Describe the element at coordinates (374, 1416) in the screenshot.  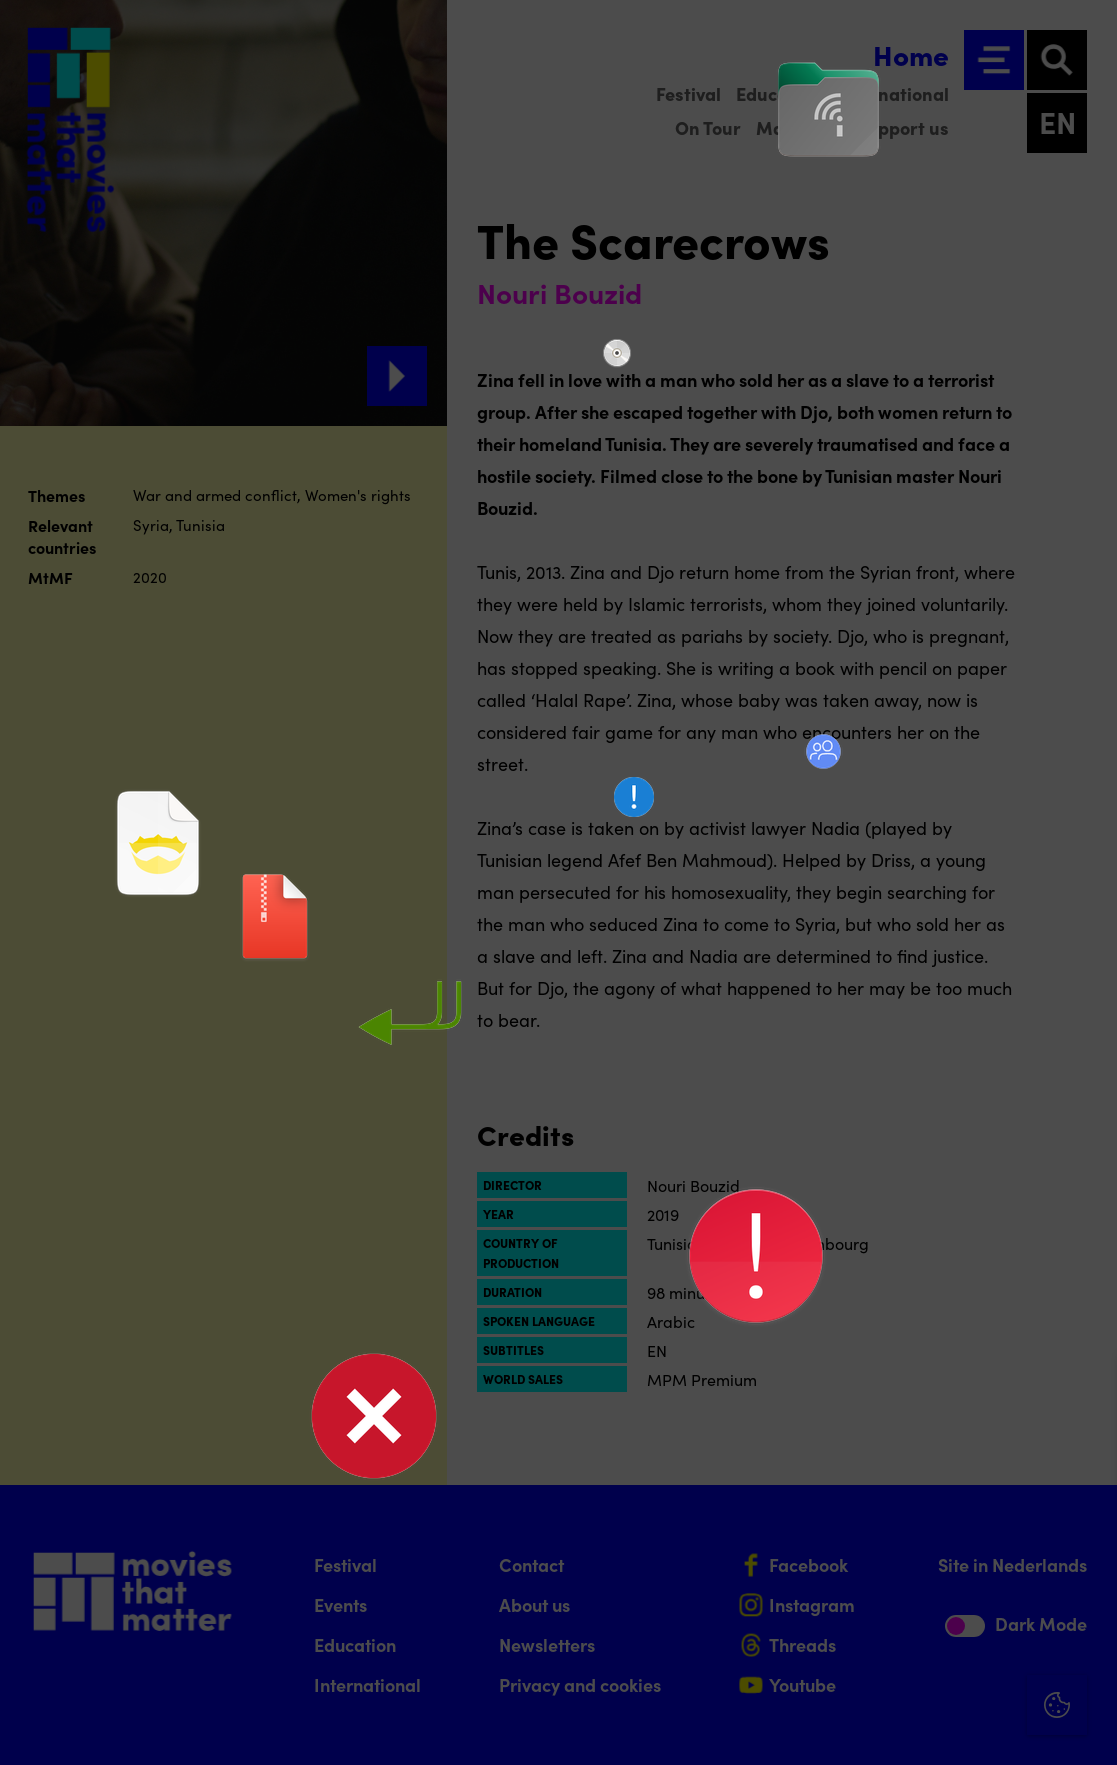
I see `close the current window` at that location.